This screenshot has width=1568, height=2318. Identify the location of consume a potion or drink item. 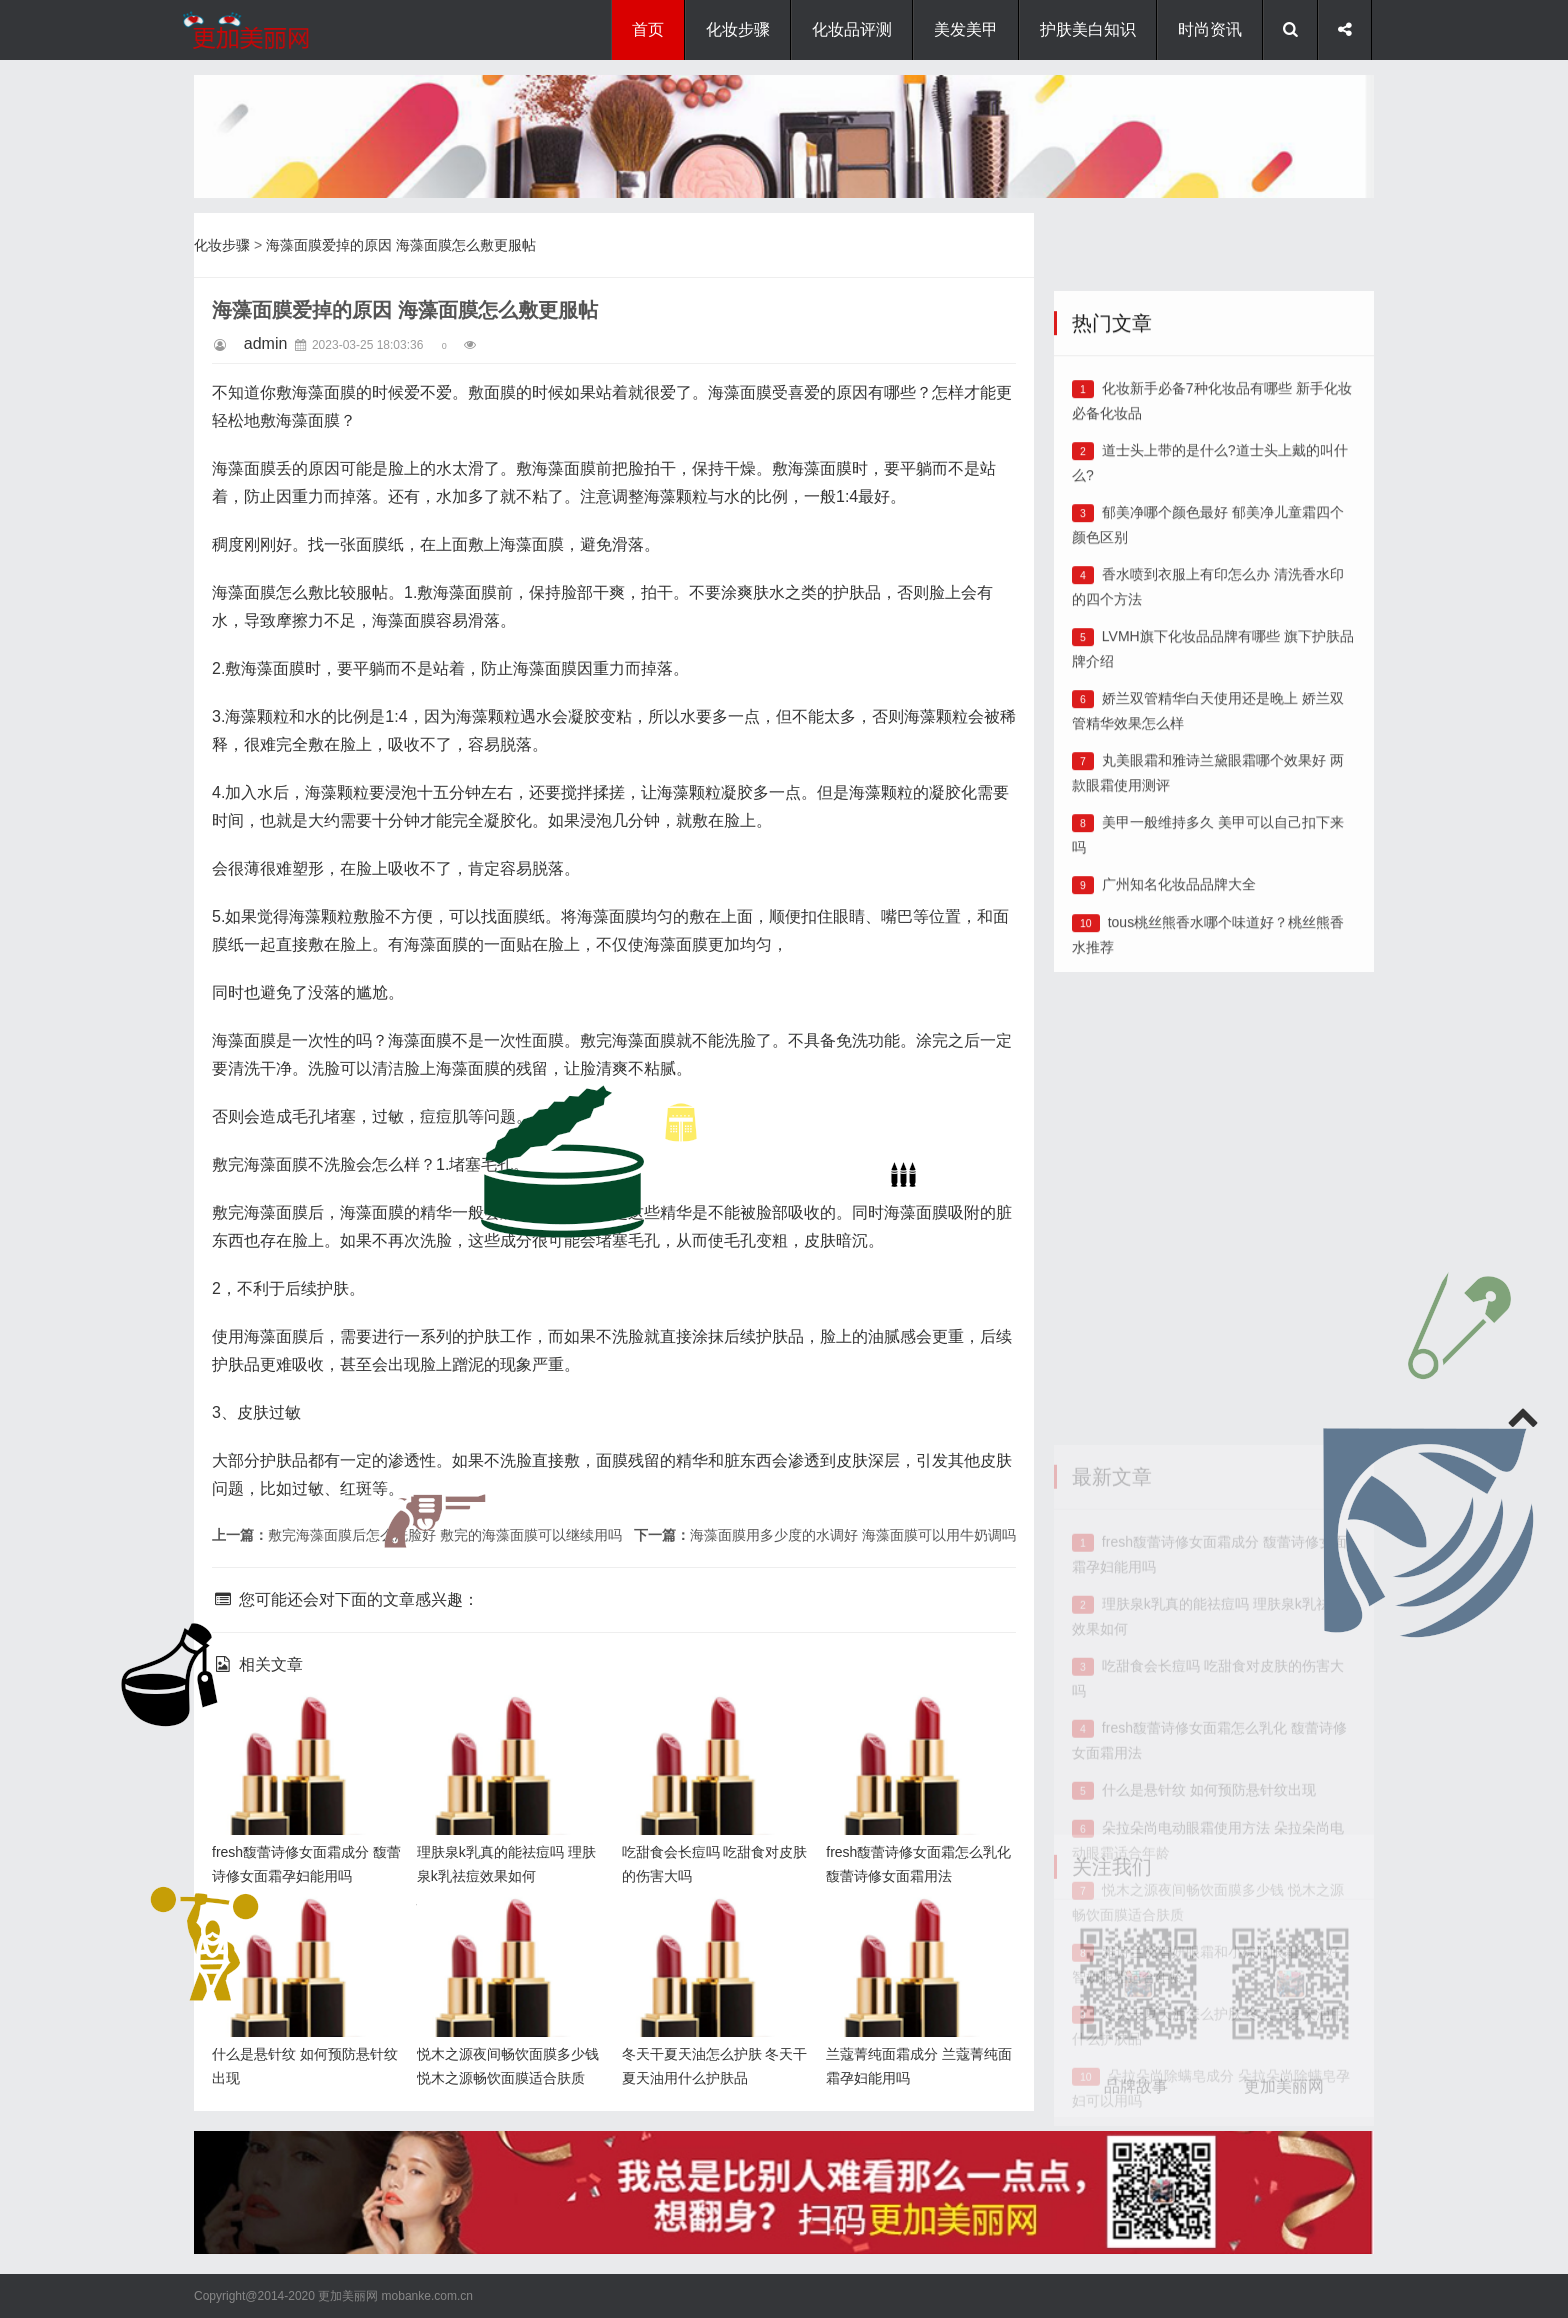
(169, 1674).